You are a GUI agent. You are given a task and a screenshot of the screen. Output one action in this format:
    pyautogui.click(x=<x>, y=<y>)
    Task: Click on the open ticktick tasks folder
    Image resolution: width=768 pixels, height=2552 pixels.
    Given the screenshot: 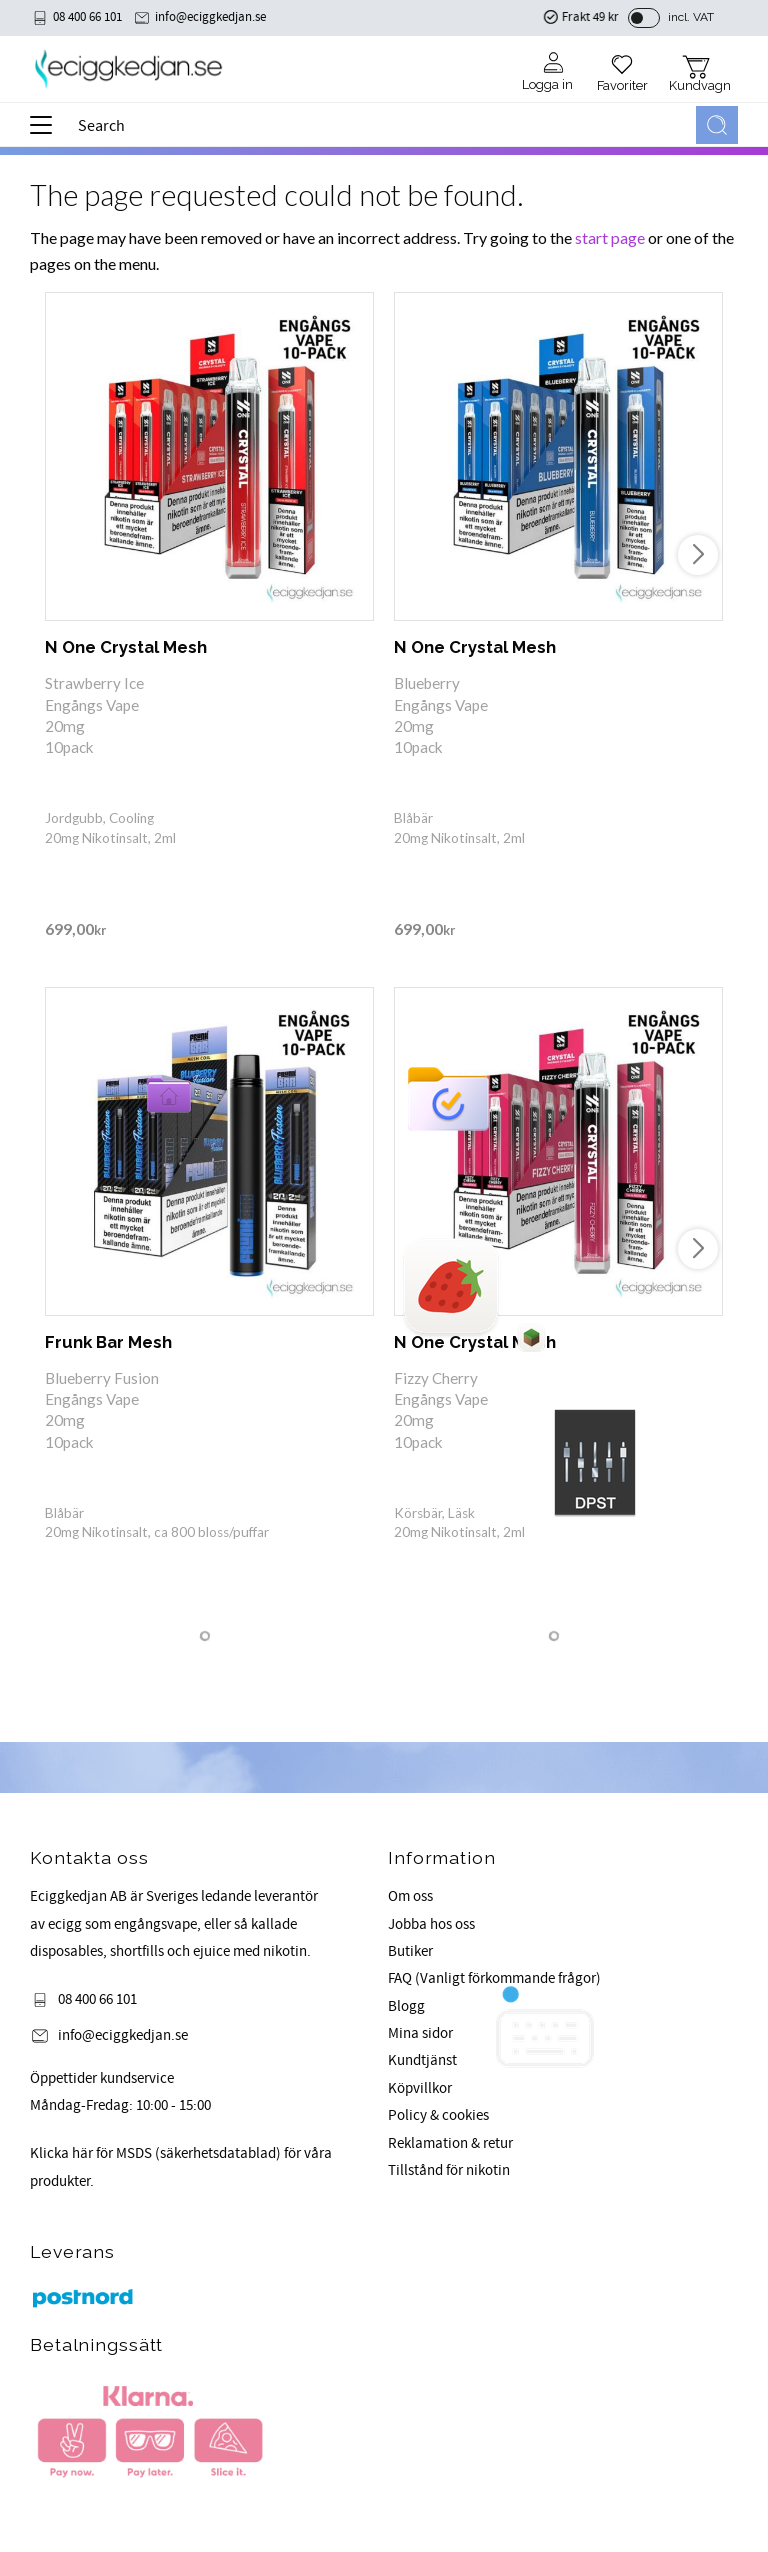 What is the action you would take?
    pyautogui.click(x=448, y=1101)
    